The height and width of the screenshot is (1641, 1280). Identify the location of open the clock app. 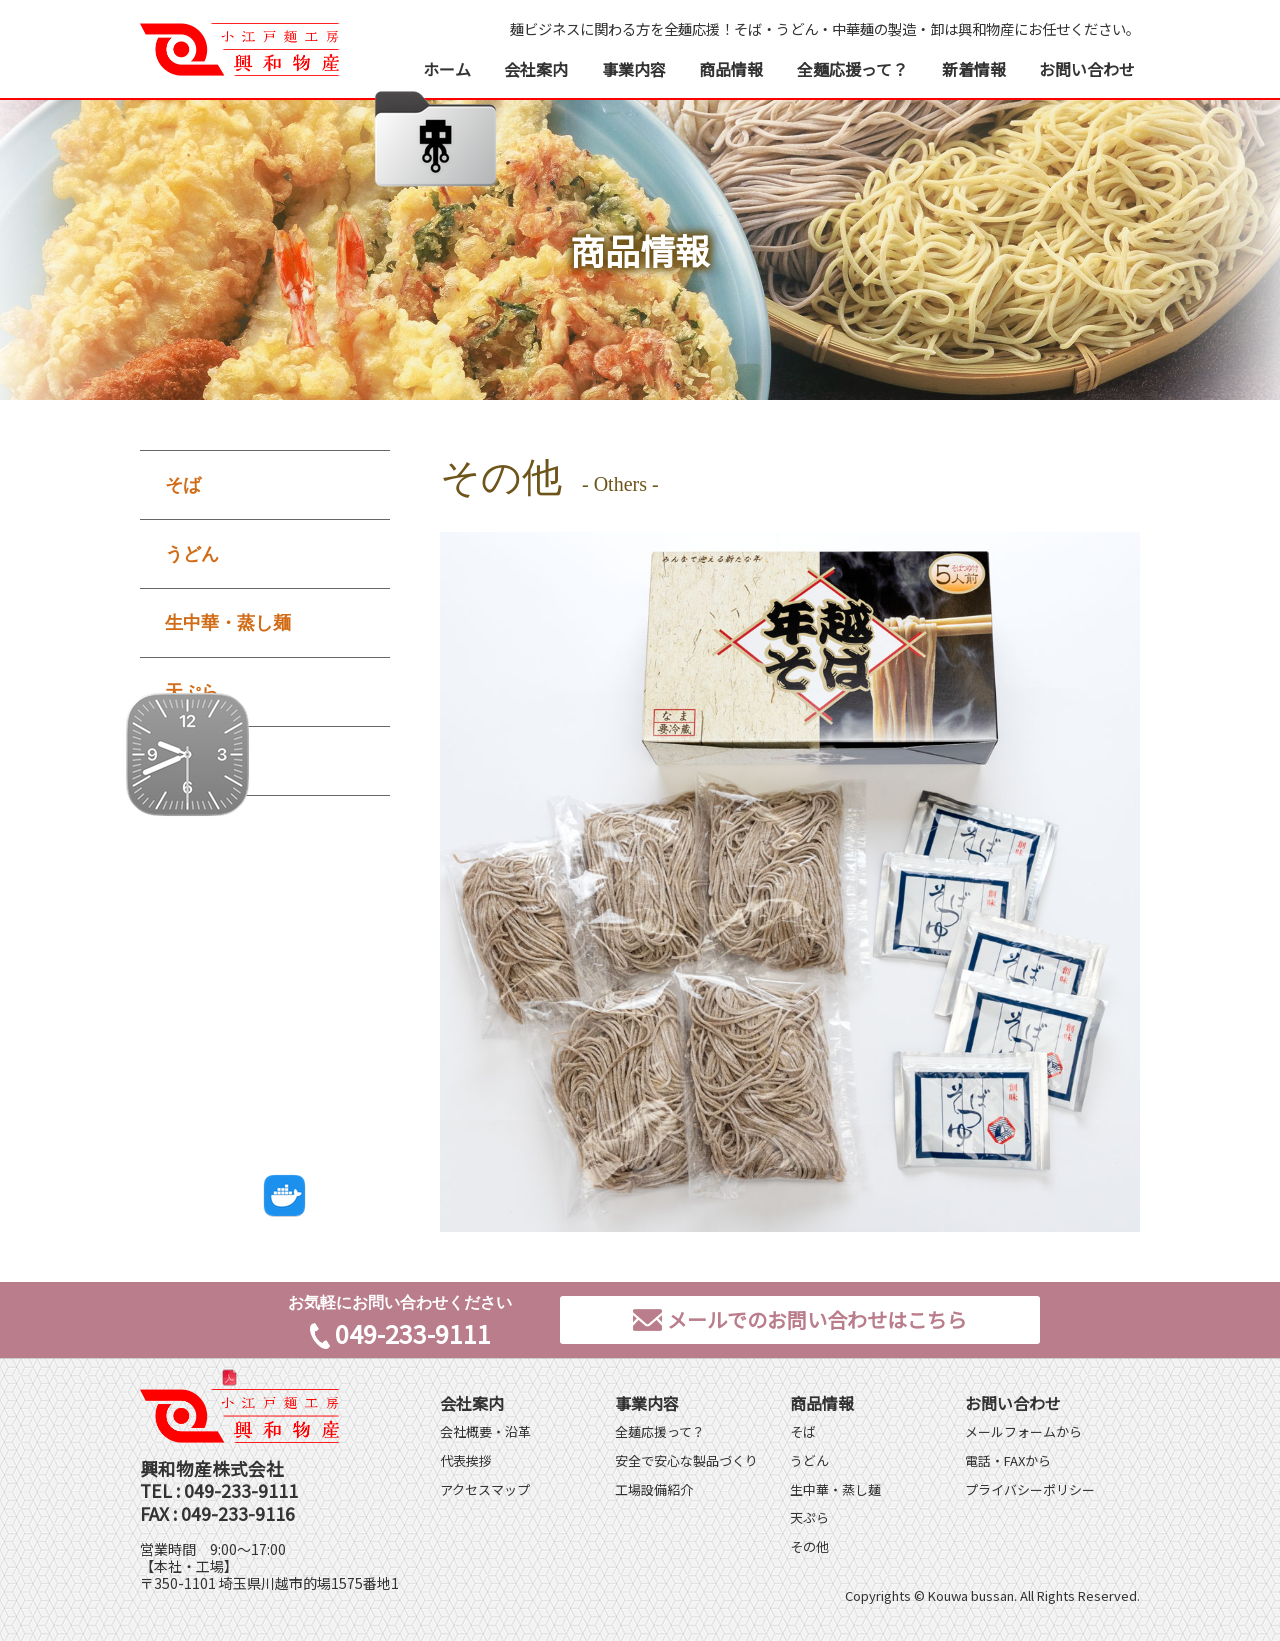
(187, 754).